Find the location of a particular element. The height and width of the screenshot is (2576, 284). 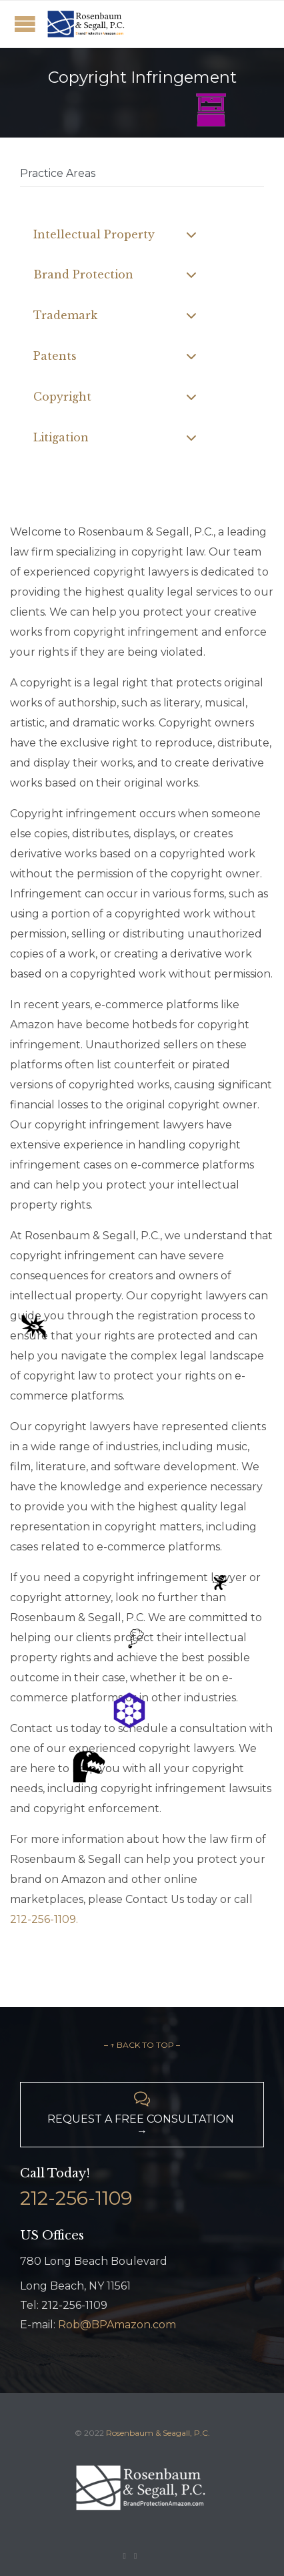

indicates a high-priority or urgent meeting alert is located at coordinates (33, 1327).